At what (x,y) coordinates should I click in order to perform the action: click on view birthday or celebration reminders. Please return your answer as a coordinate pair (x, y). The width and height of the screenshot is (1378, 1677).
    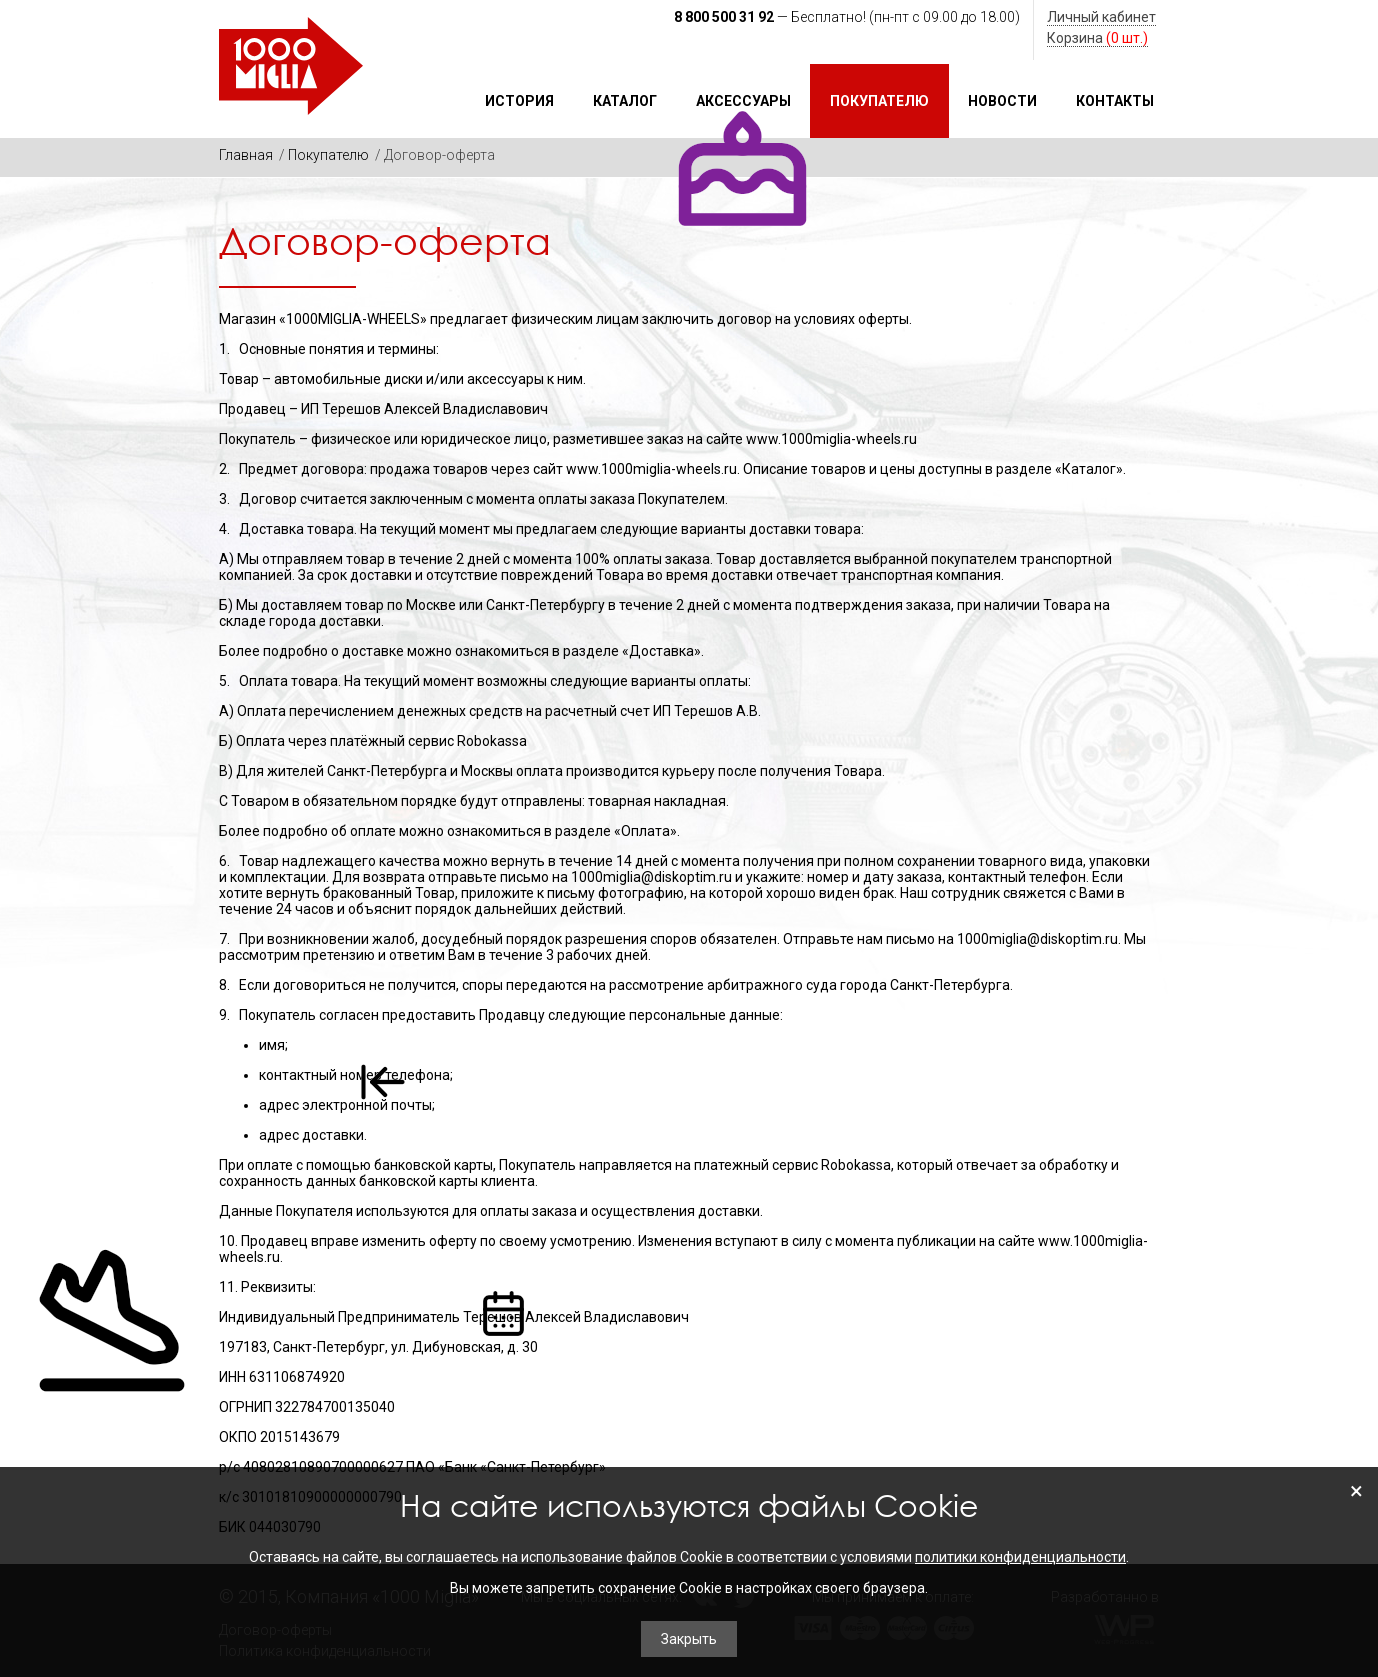
    Looking at the image, I should click on (742, 168).